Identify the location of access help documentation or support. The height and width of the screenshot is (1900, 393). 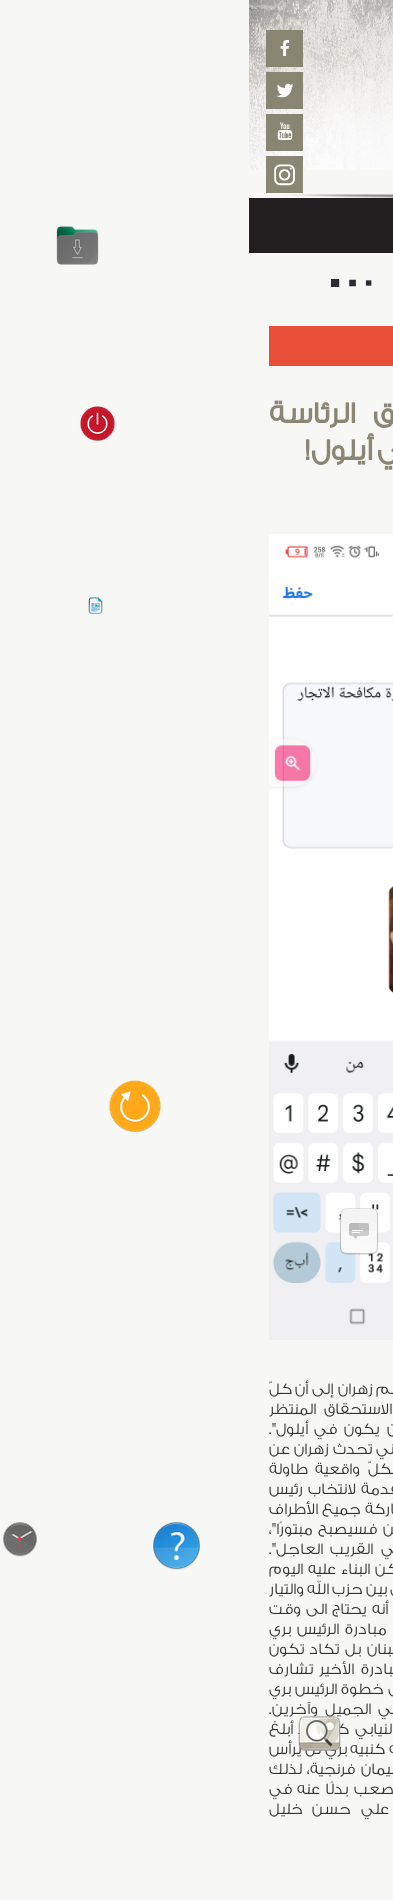
(176, 1545).